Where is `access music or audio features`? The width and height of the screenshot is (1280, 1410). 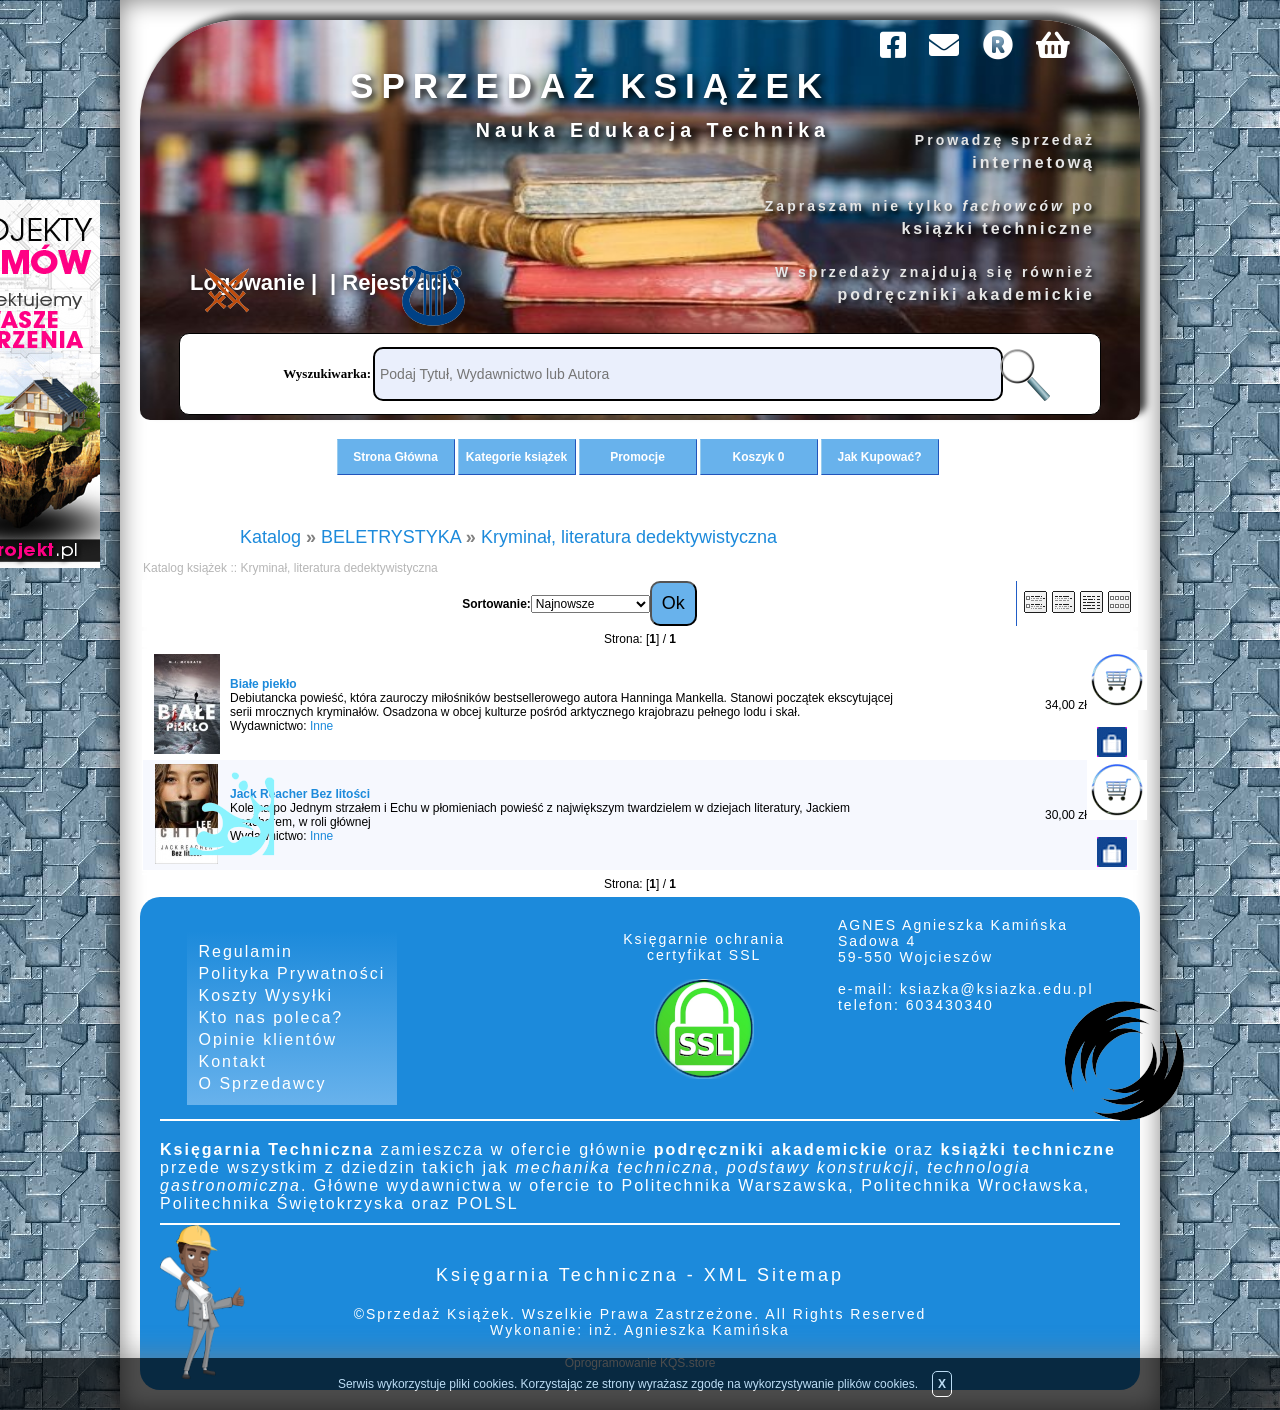 access music or audio features is located at coordinates (433, 294).